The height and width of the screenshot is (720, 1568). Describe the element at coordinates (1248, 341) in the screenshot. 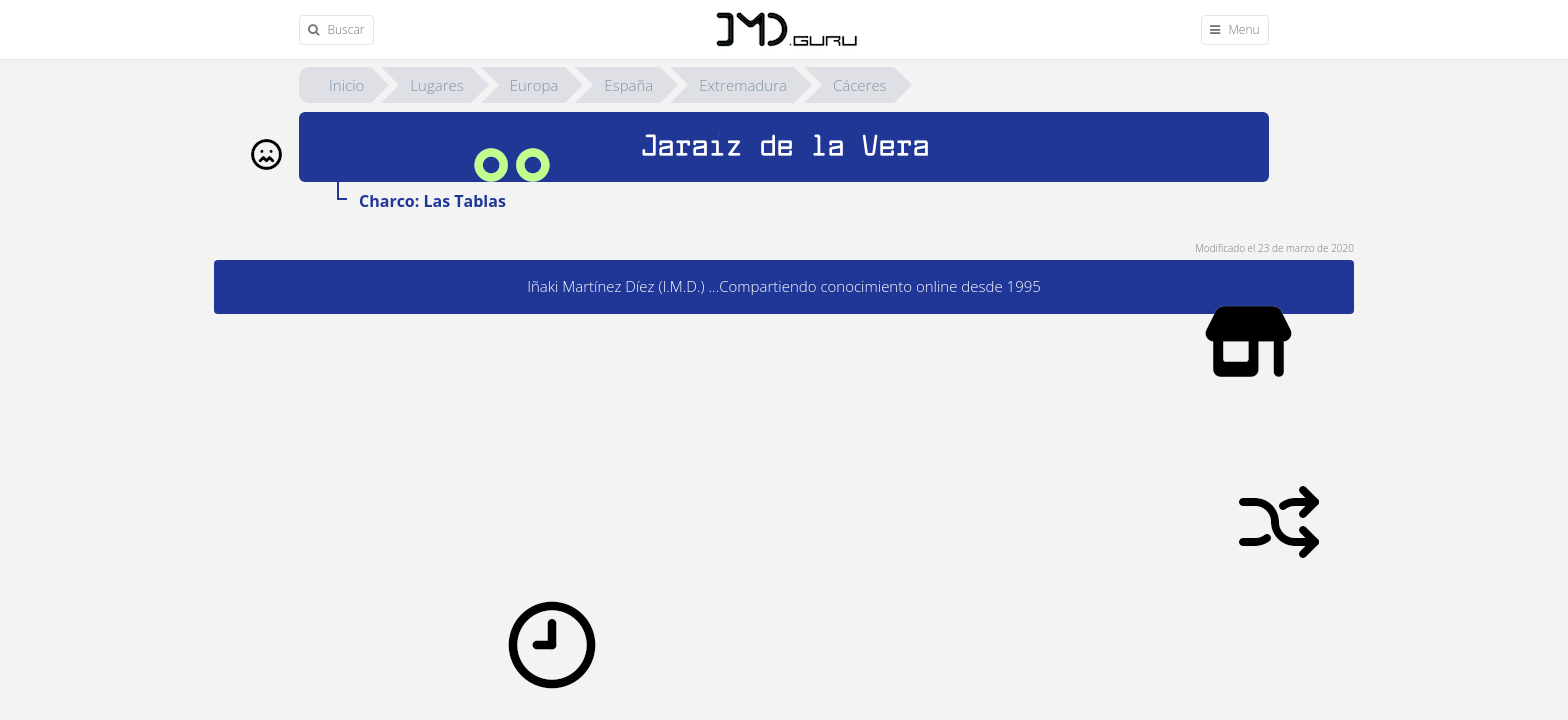

I see `open the shop or store` at that location.